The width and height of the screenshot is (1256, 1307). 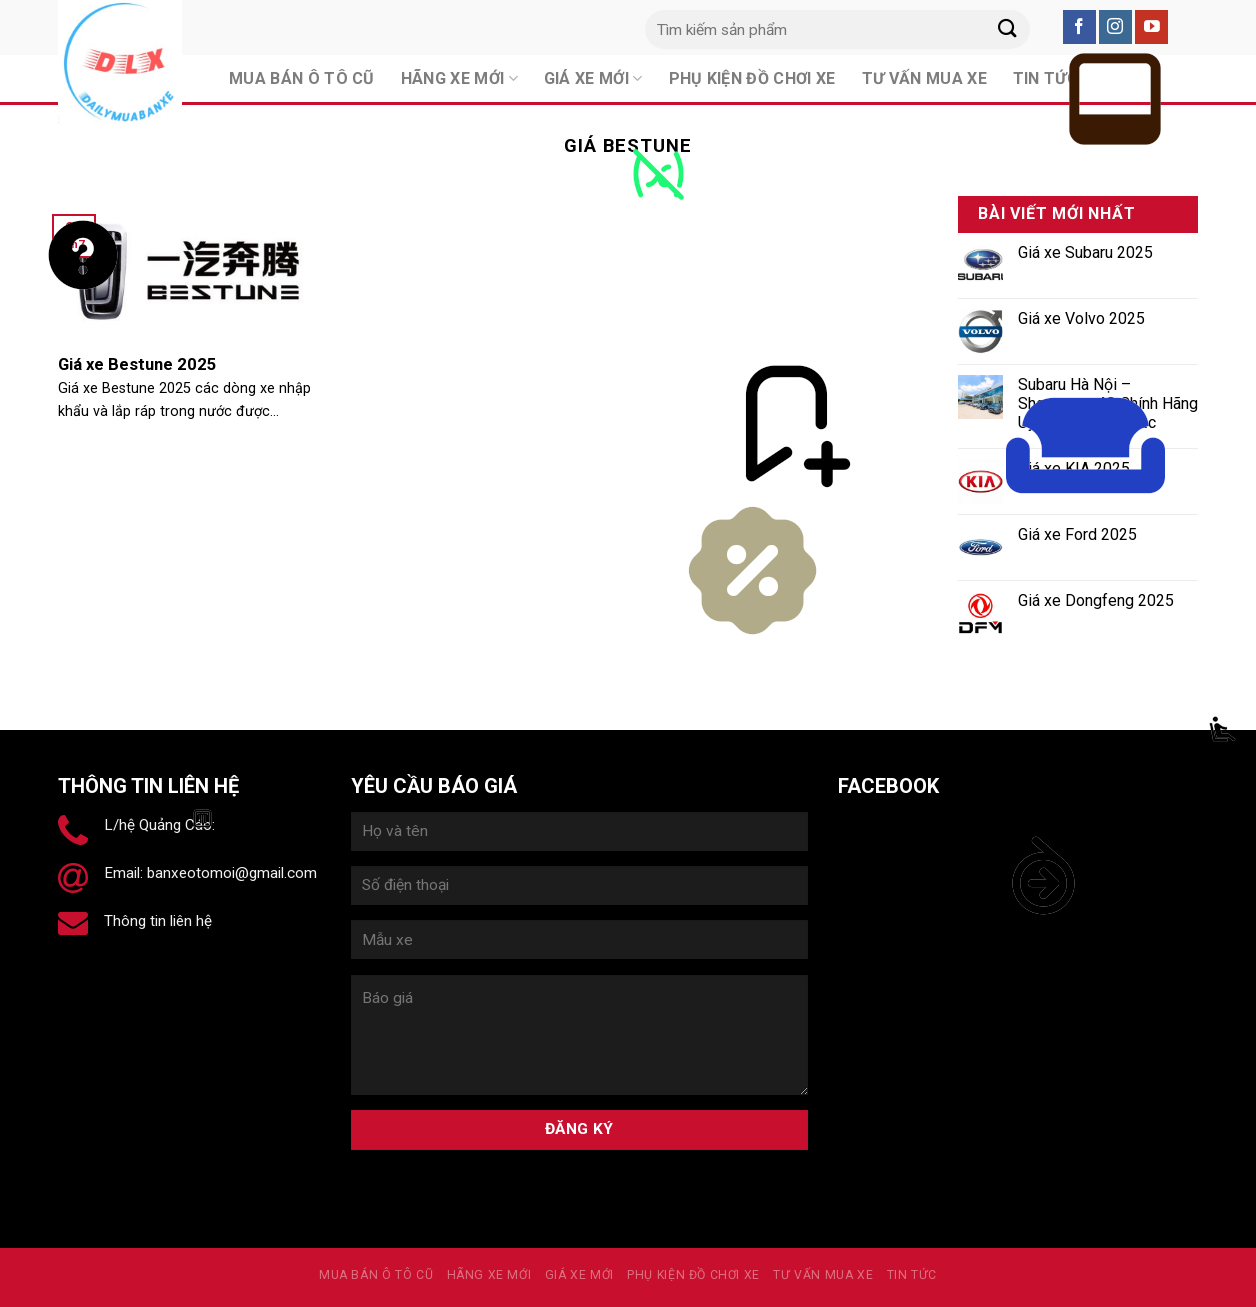 What do you see at coordinates (83, 255) in the screenshot?
I see `access help or support information` at bounding box center [83, 255].